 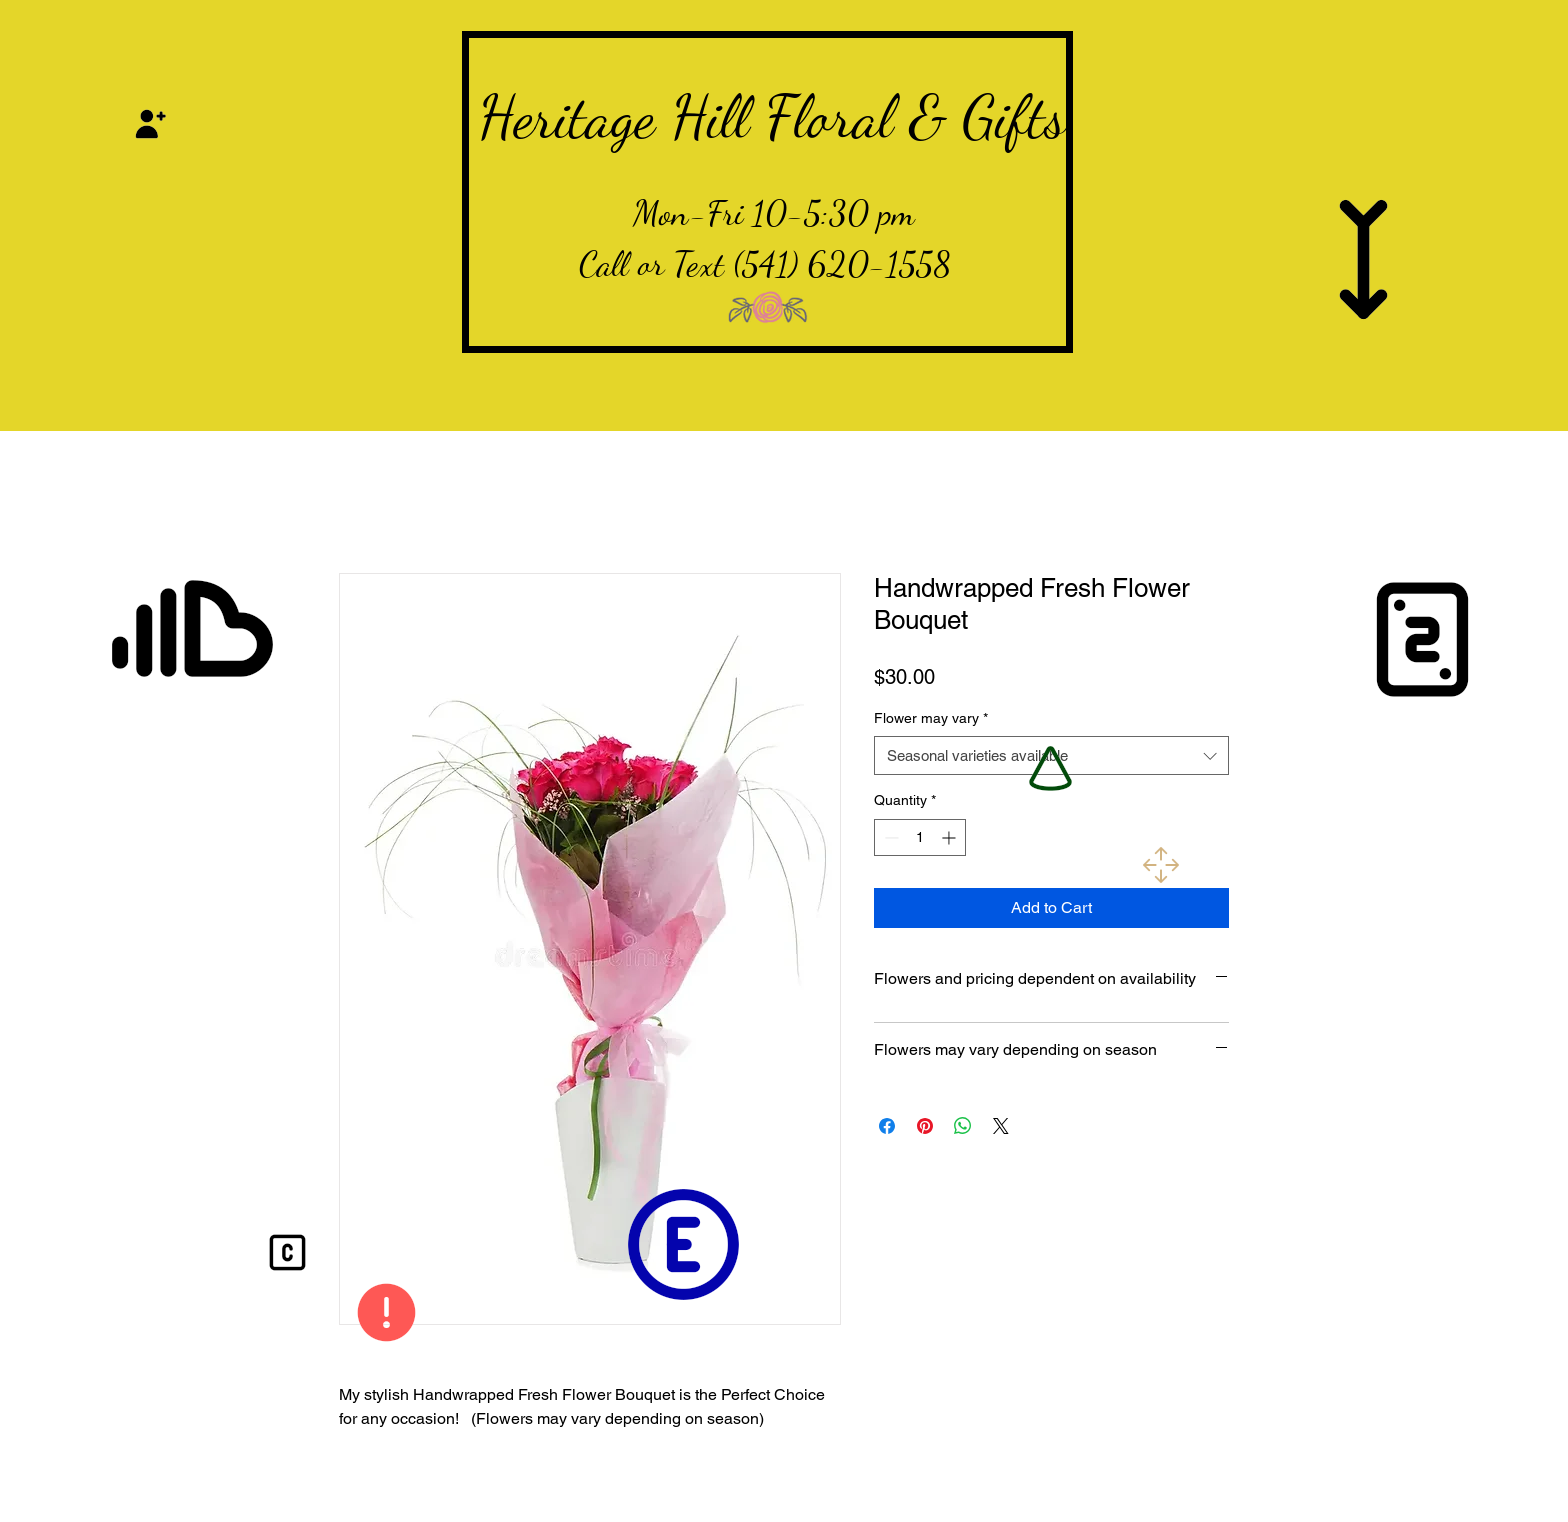 What do you see at coordinates (683, 1244) in the screenshot?
I see `indicates an "E" rating or classification` at bounding box center [683, 1244].